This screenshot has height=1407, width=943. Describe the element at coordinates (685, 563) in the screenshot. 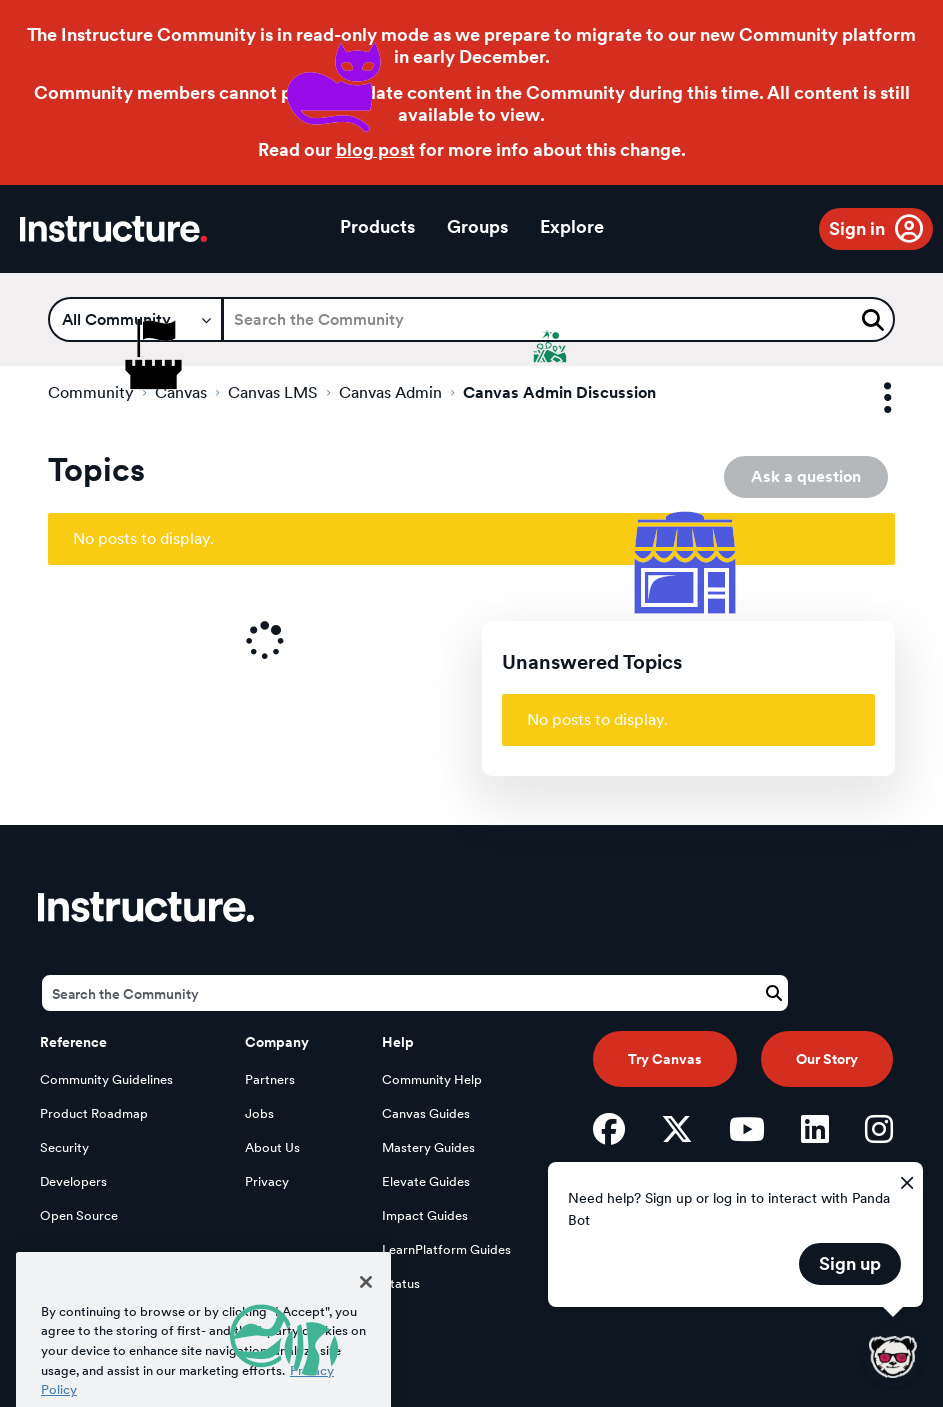

I see `open the in-game shop or store` at that location.